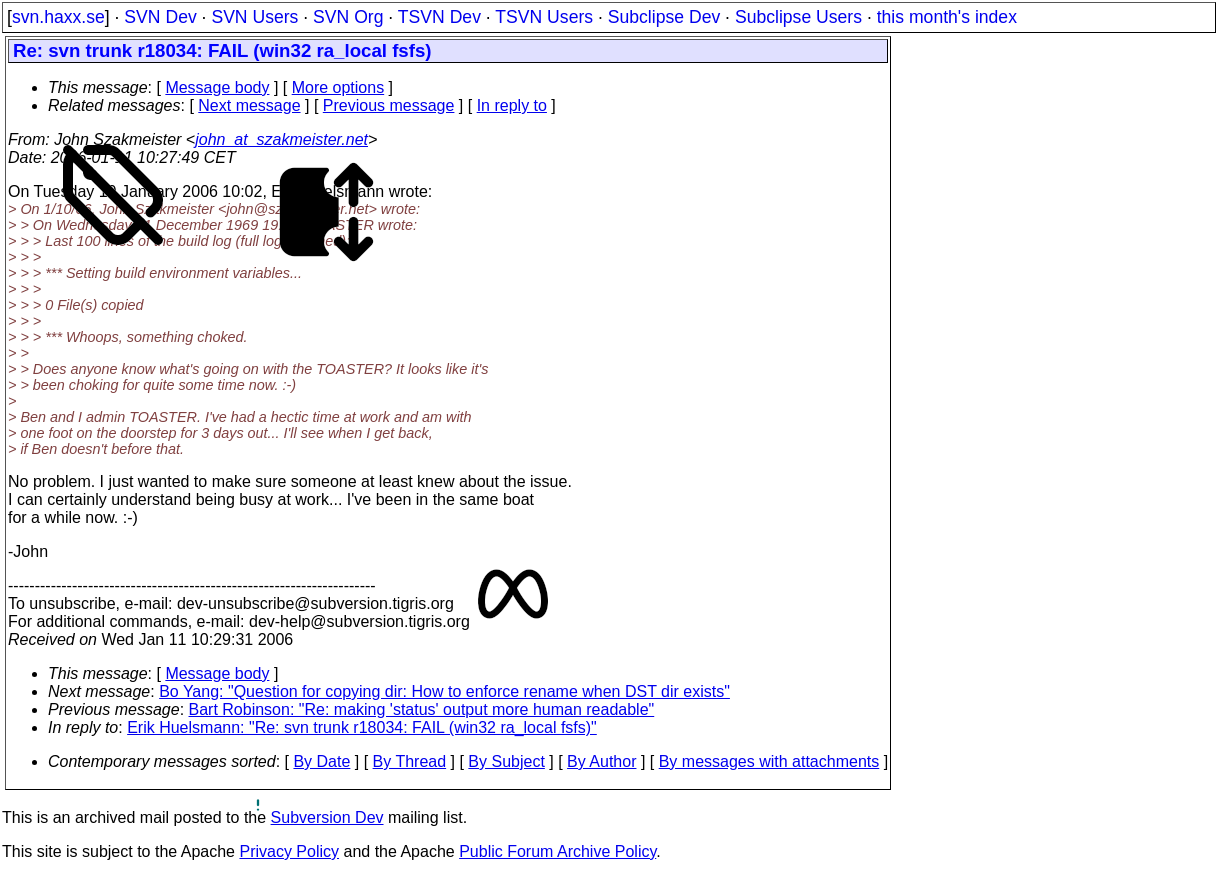 This screenshot has height=877, width=1218. Describe the element at coordinates (113, 195) in the screenshot. I see `remove a tag or label` at that location.